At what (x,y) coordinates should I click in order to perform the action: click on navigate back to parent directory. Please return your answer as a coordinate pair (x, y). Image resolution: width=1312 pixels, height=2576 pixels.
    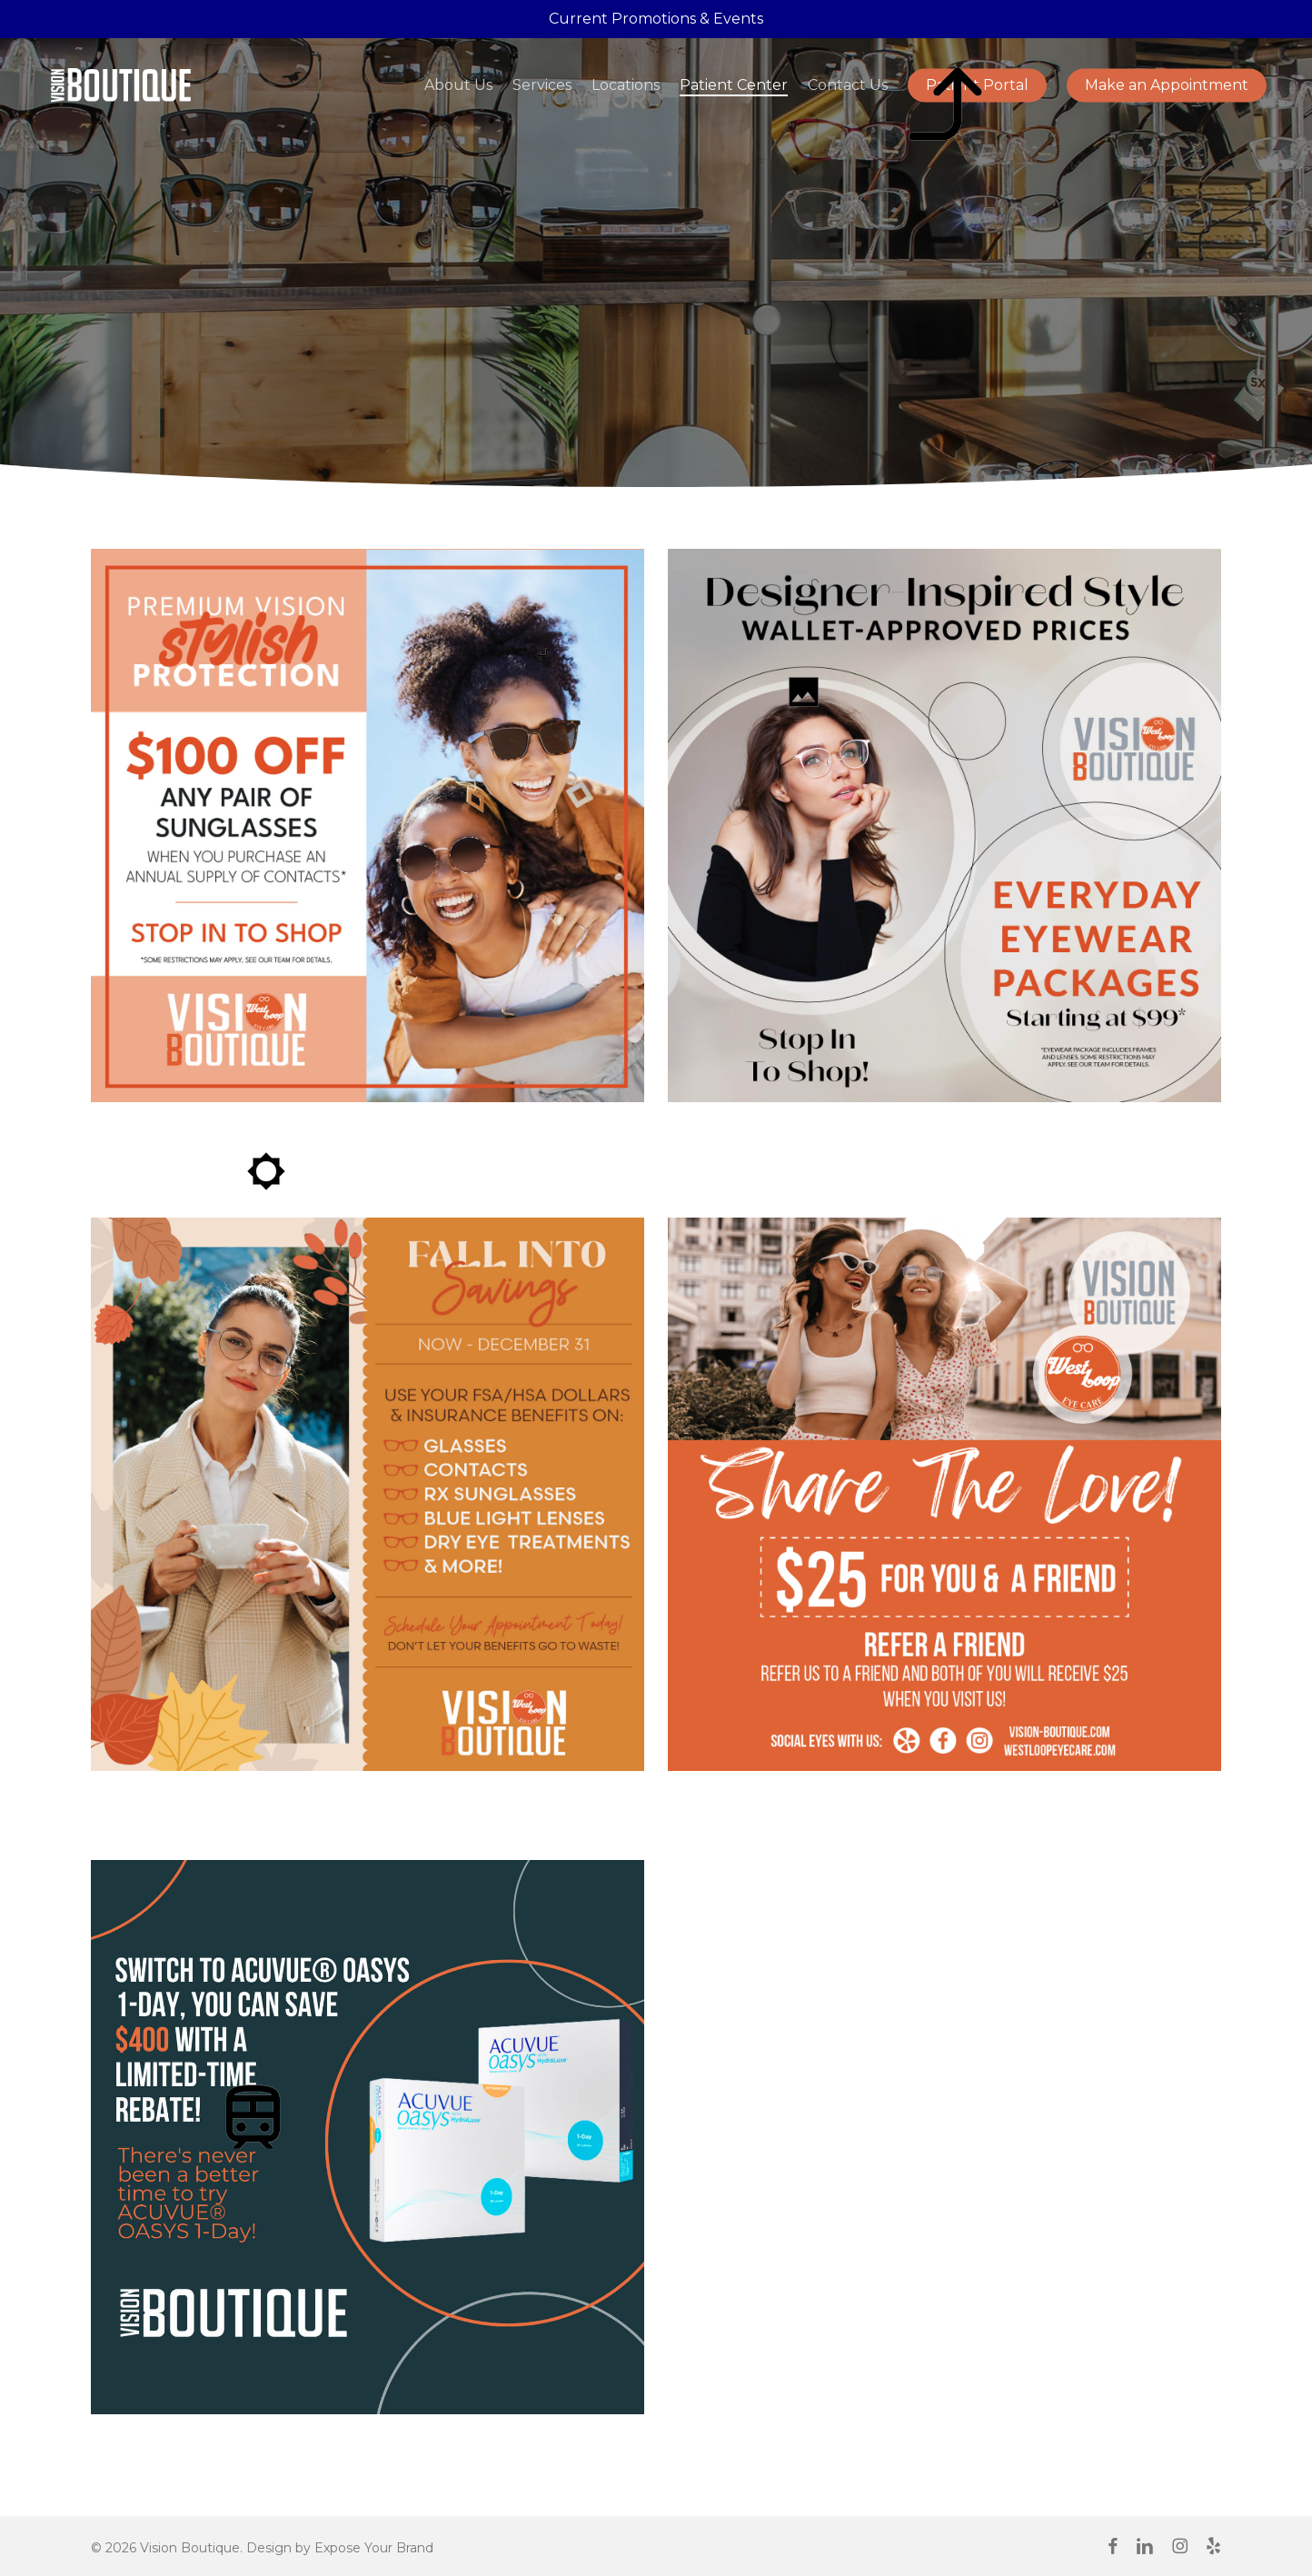
    Looking at the image, I should click on (542, 653).